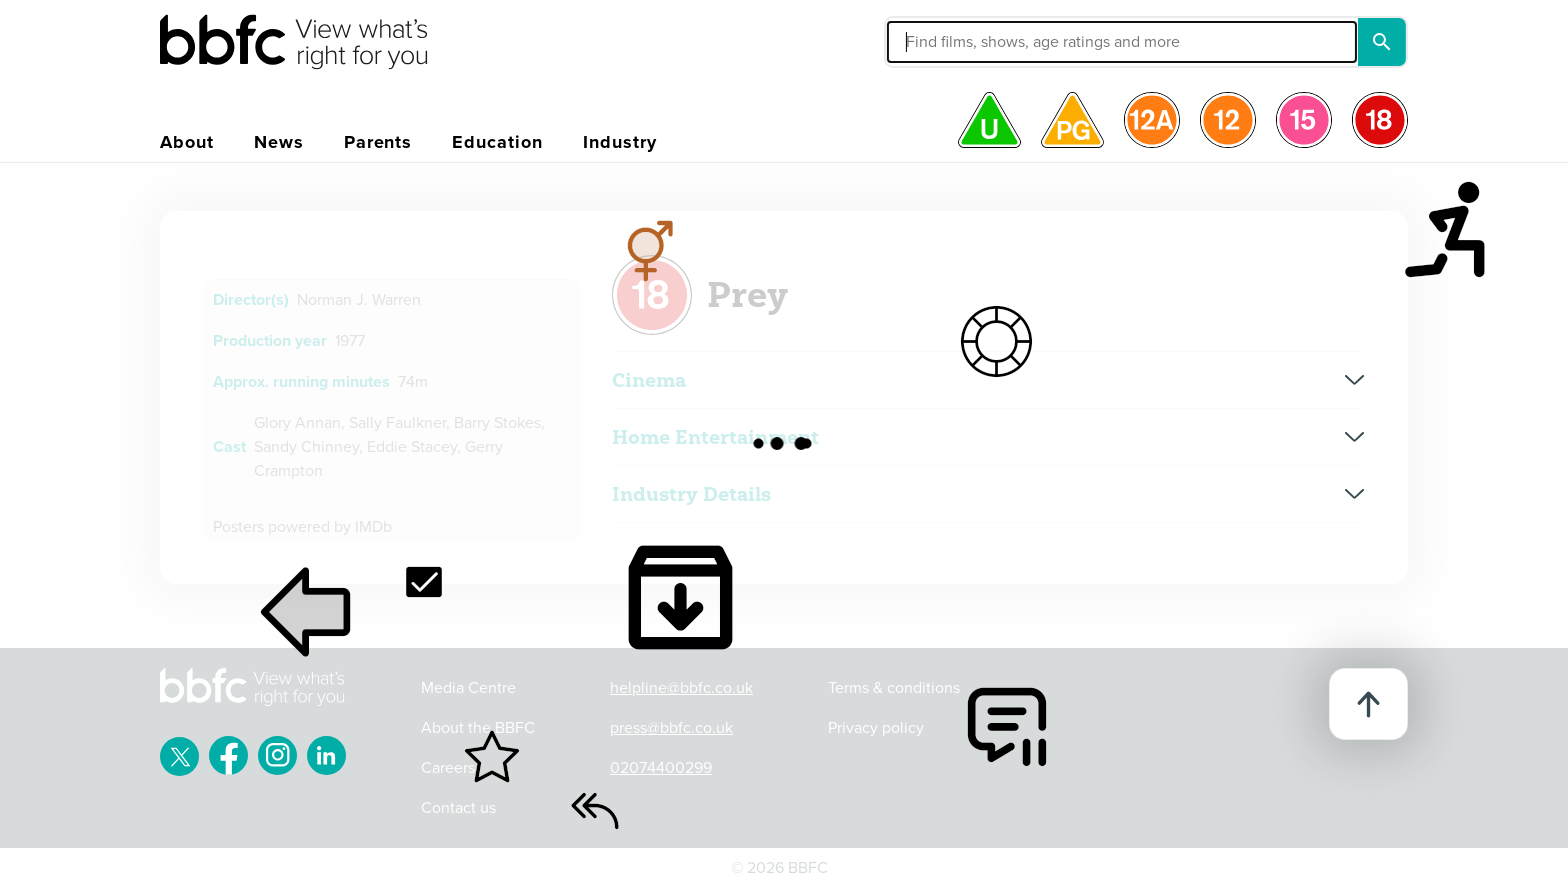 The image size is (1568, 888). I want to click on indicates intersex gender identity, so click(648, 250).